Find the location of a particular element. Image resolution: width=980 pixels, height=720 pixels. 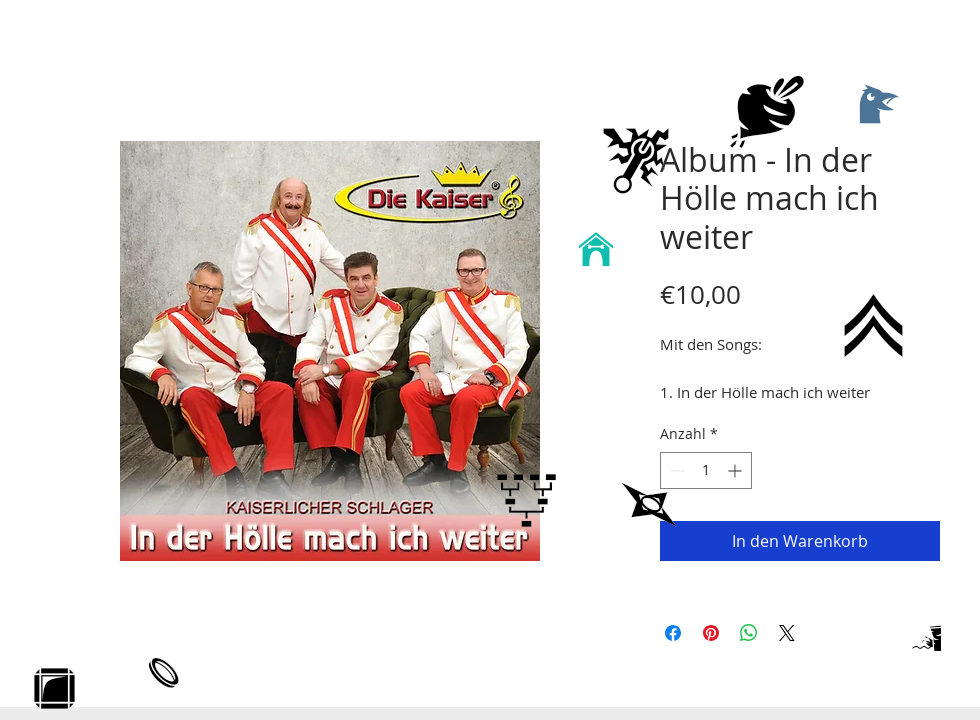

indicates coastal or cliff terrain in a game map is located at coordinates (926, 636).